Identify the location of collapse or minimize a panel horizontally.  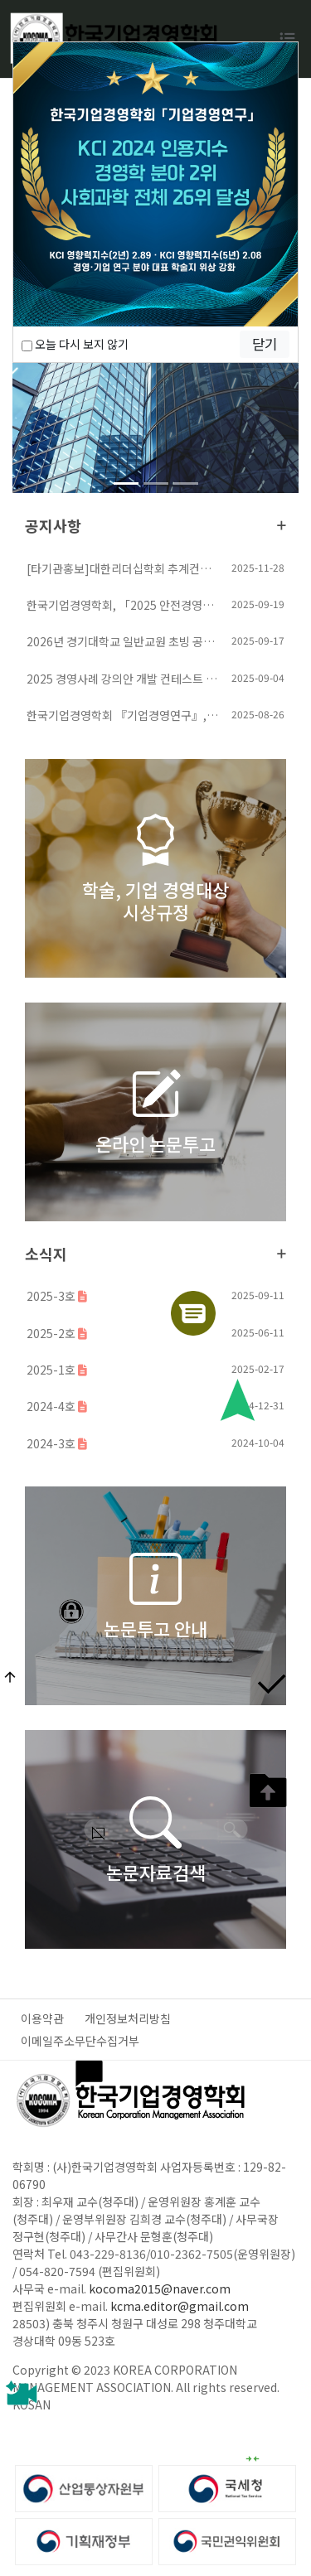
(252, 2458).